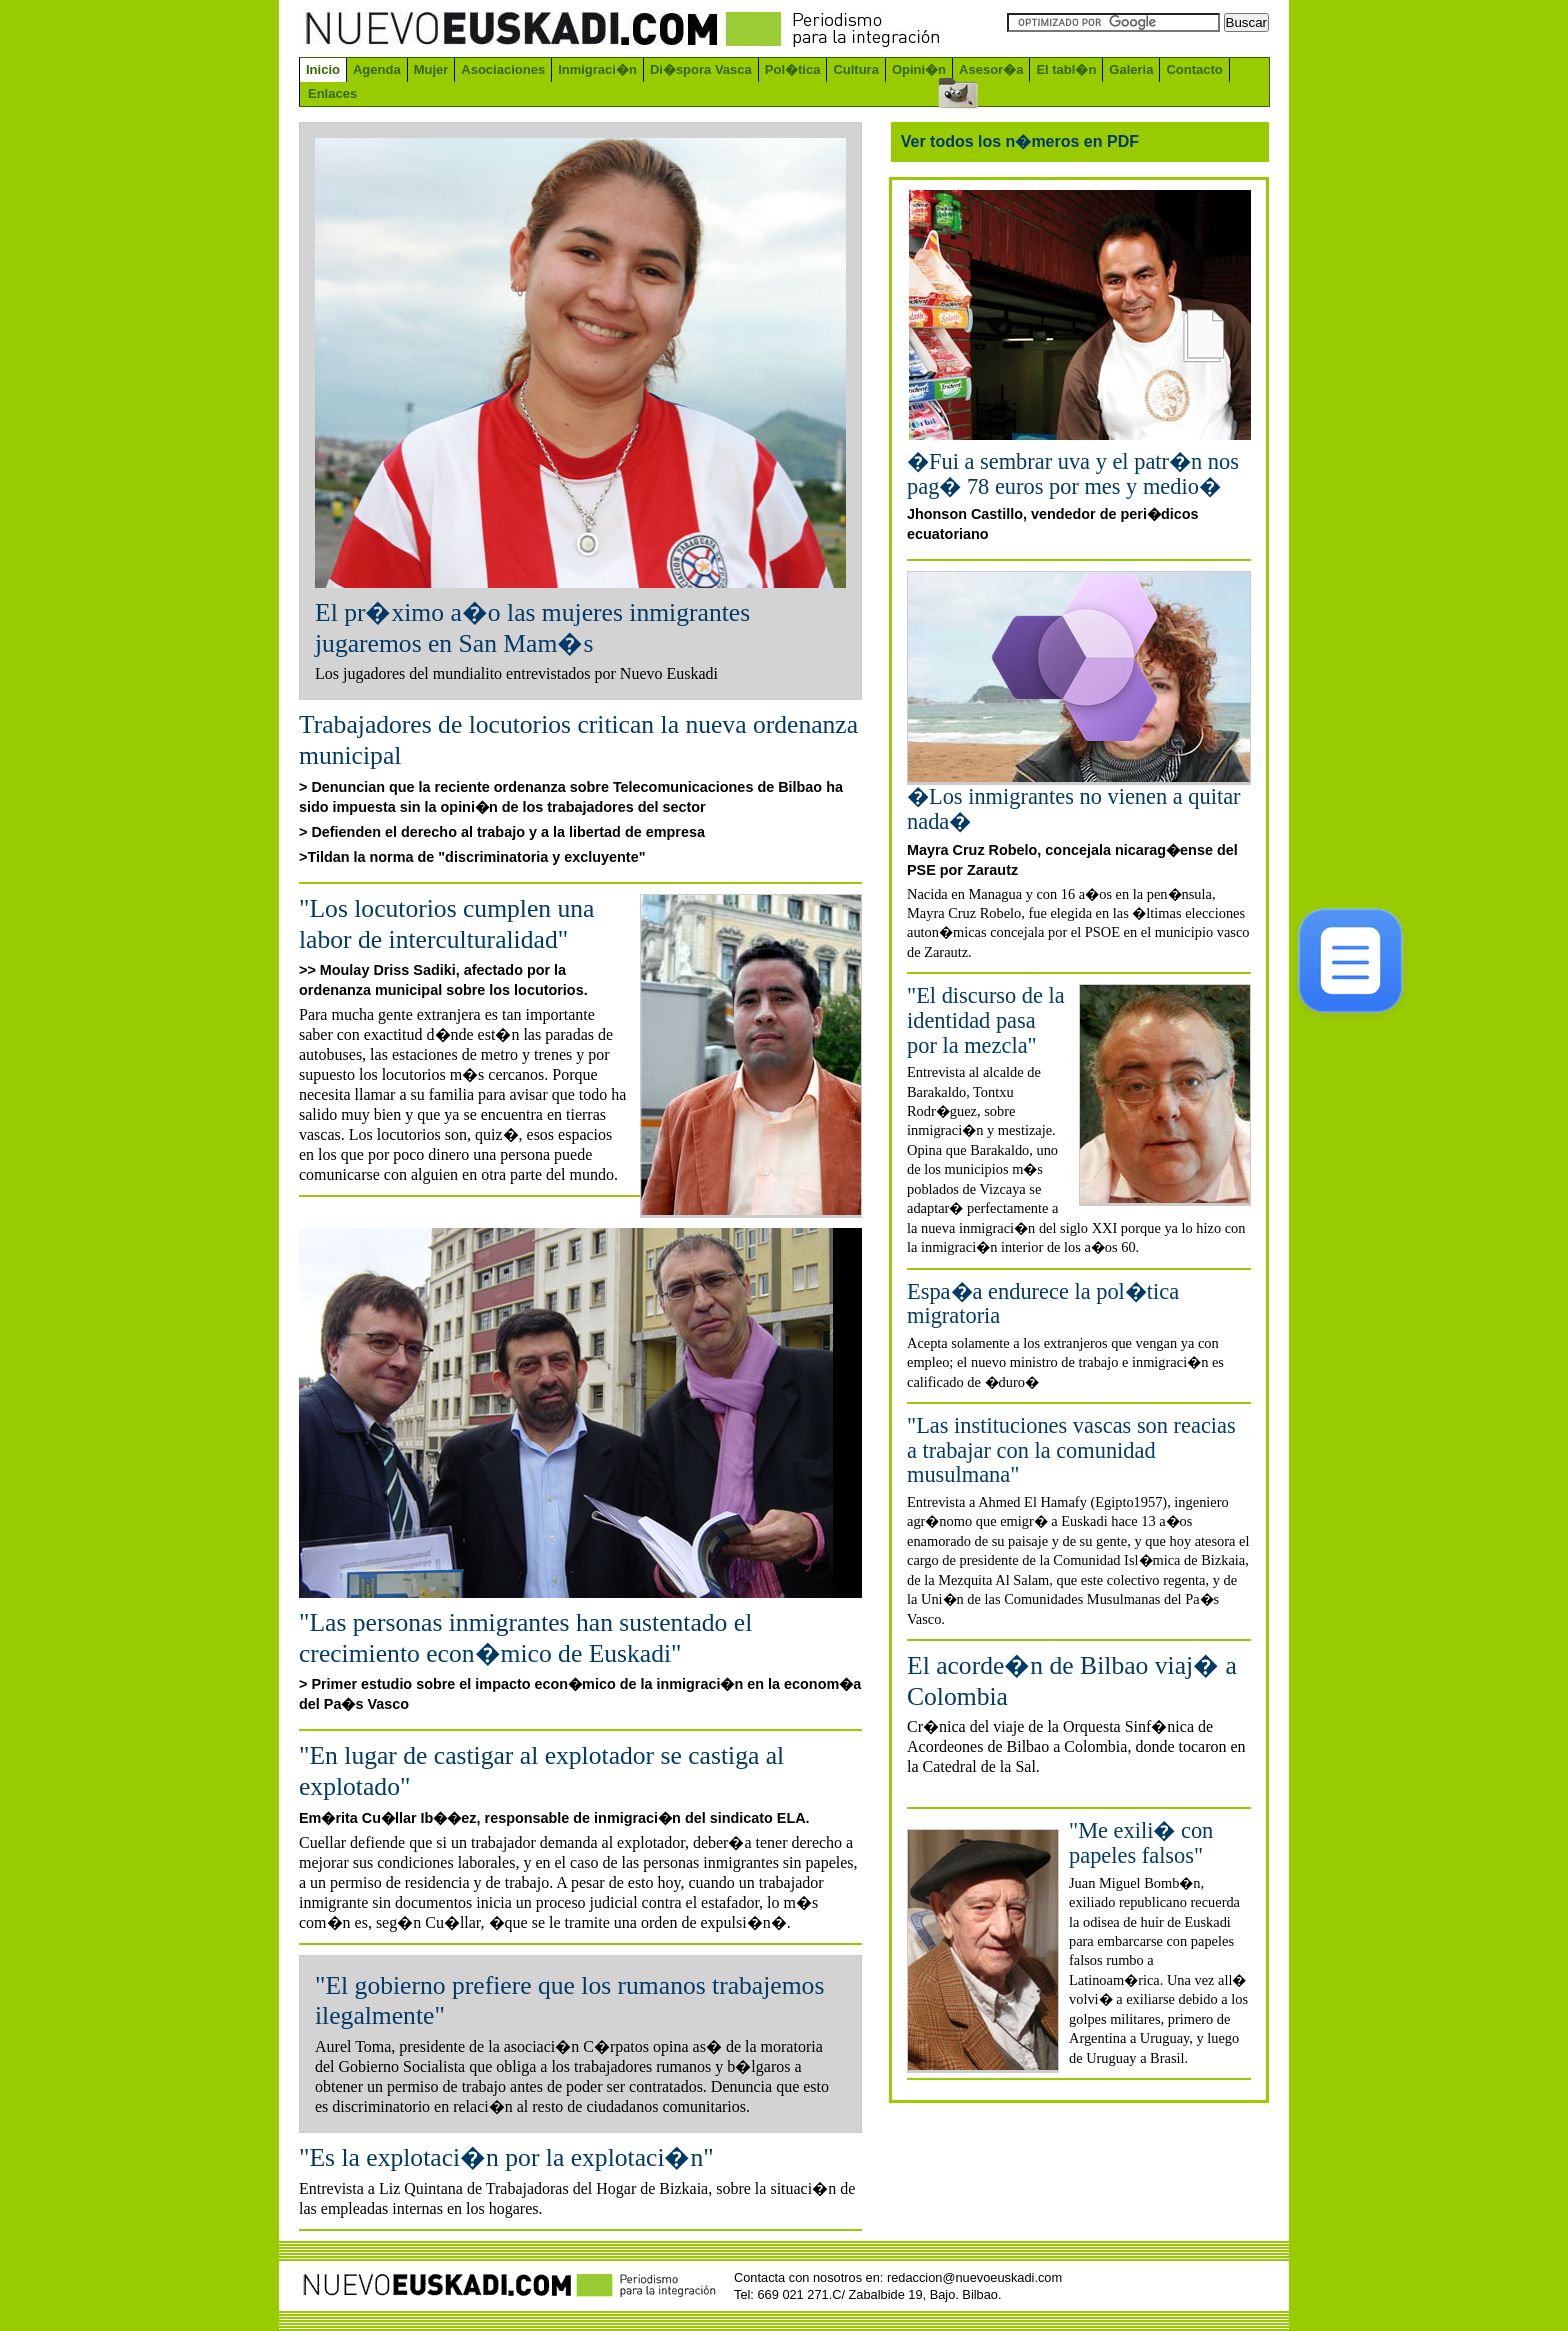 The image size is (1568, 2331). What do you see at coordinates (1350, 962) in the screenshot?
I see `open system actions or shortcuts settings` at bounding box center [1350, 962].